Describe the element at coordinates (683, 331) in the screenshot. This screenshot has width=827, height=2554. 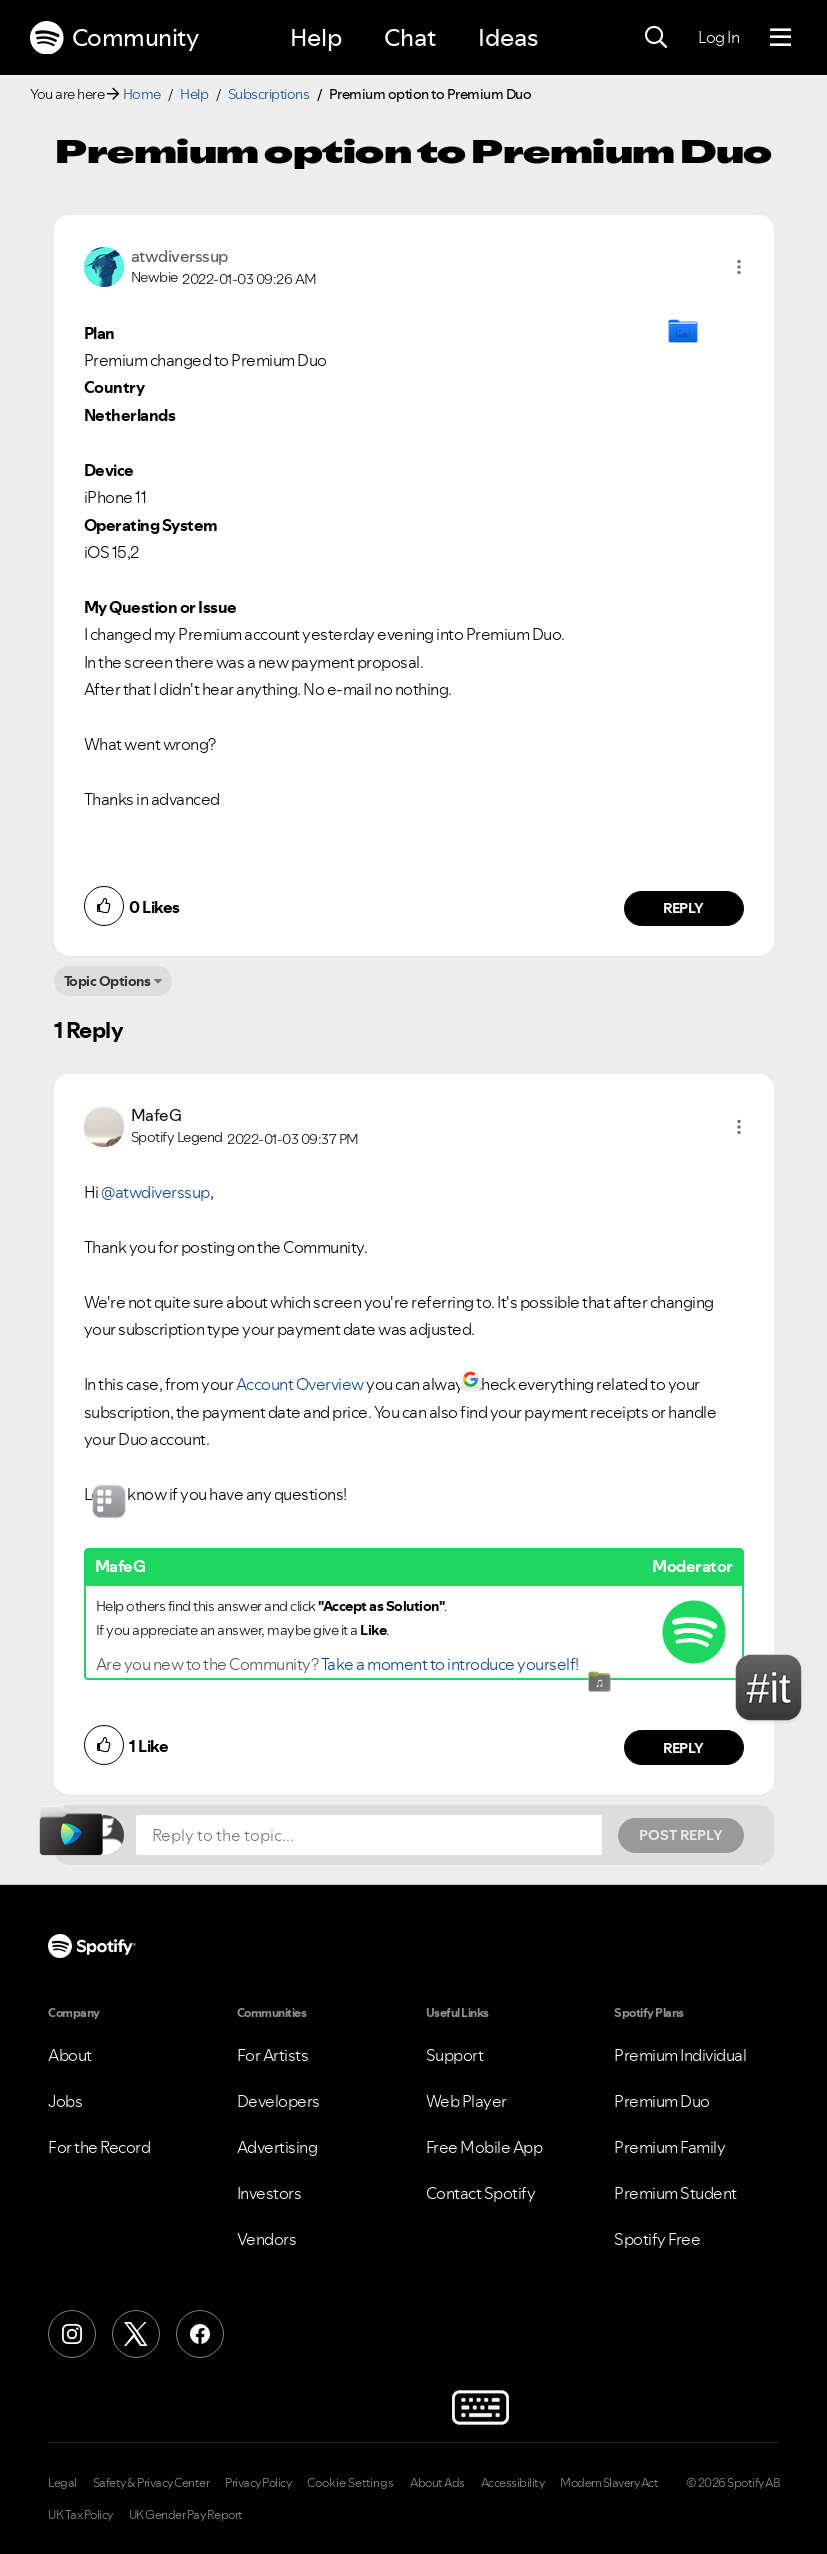
I see `open your images folder` at that location.